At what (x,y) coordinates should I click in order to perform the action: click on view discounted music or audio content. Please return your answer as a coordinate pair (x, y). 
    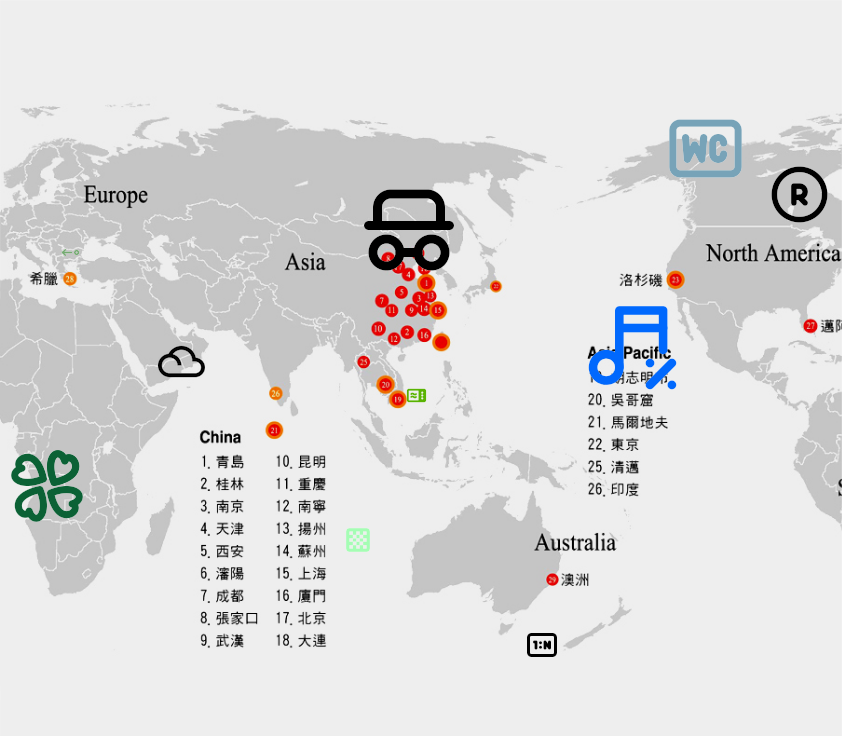
    Looking at the image, I should click on (632, 345).